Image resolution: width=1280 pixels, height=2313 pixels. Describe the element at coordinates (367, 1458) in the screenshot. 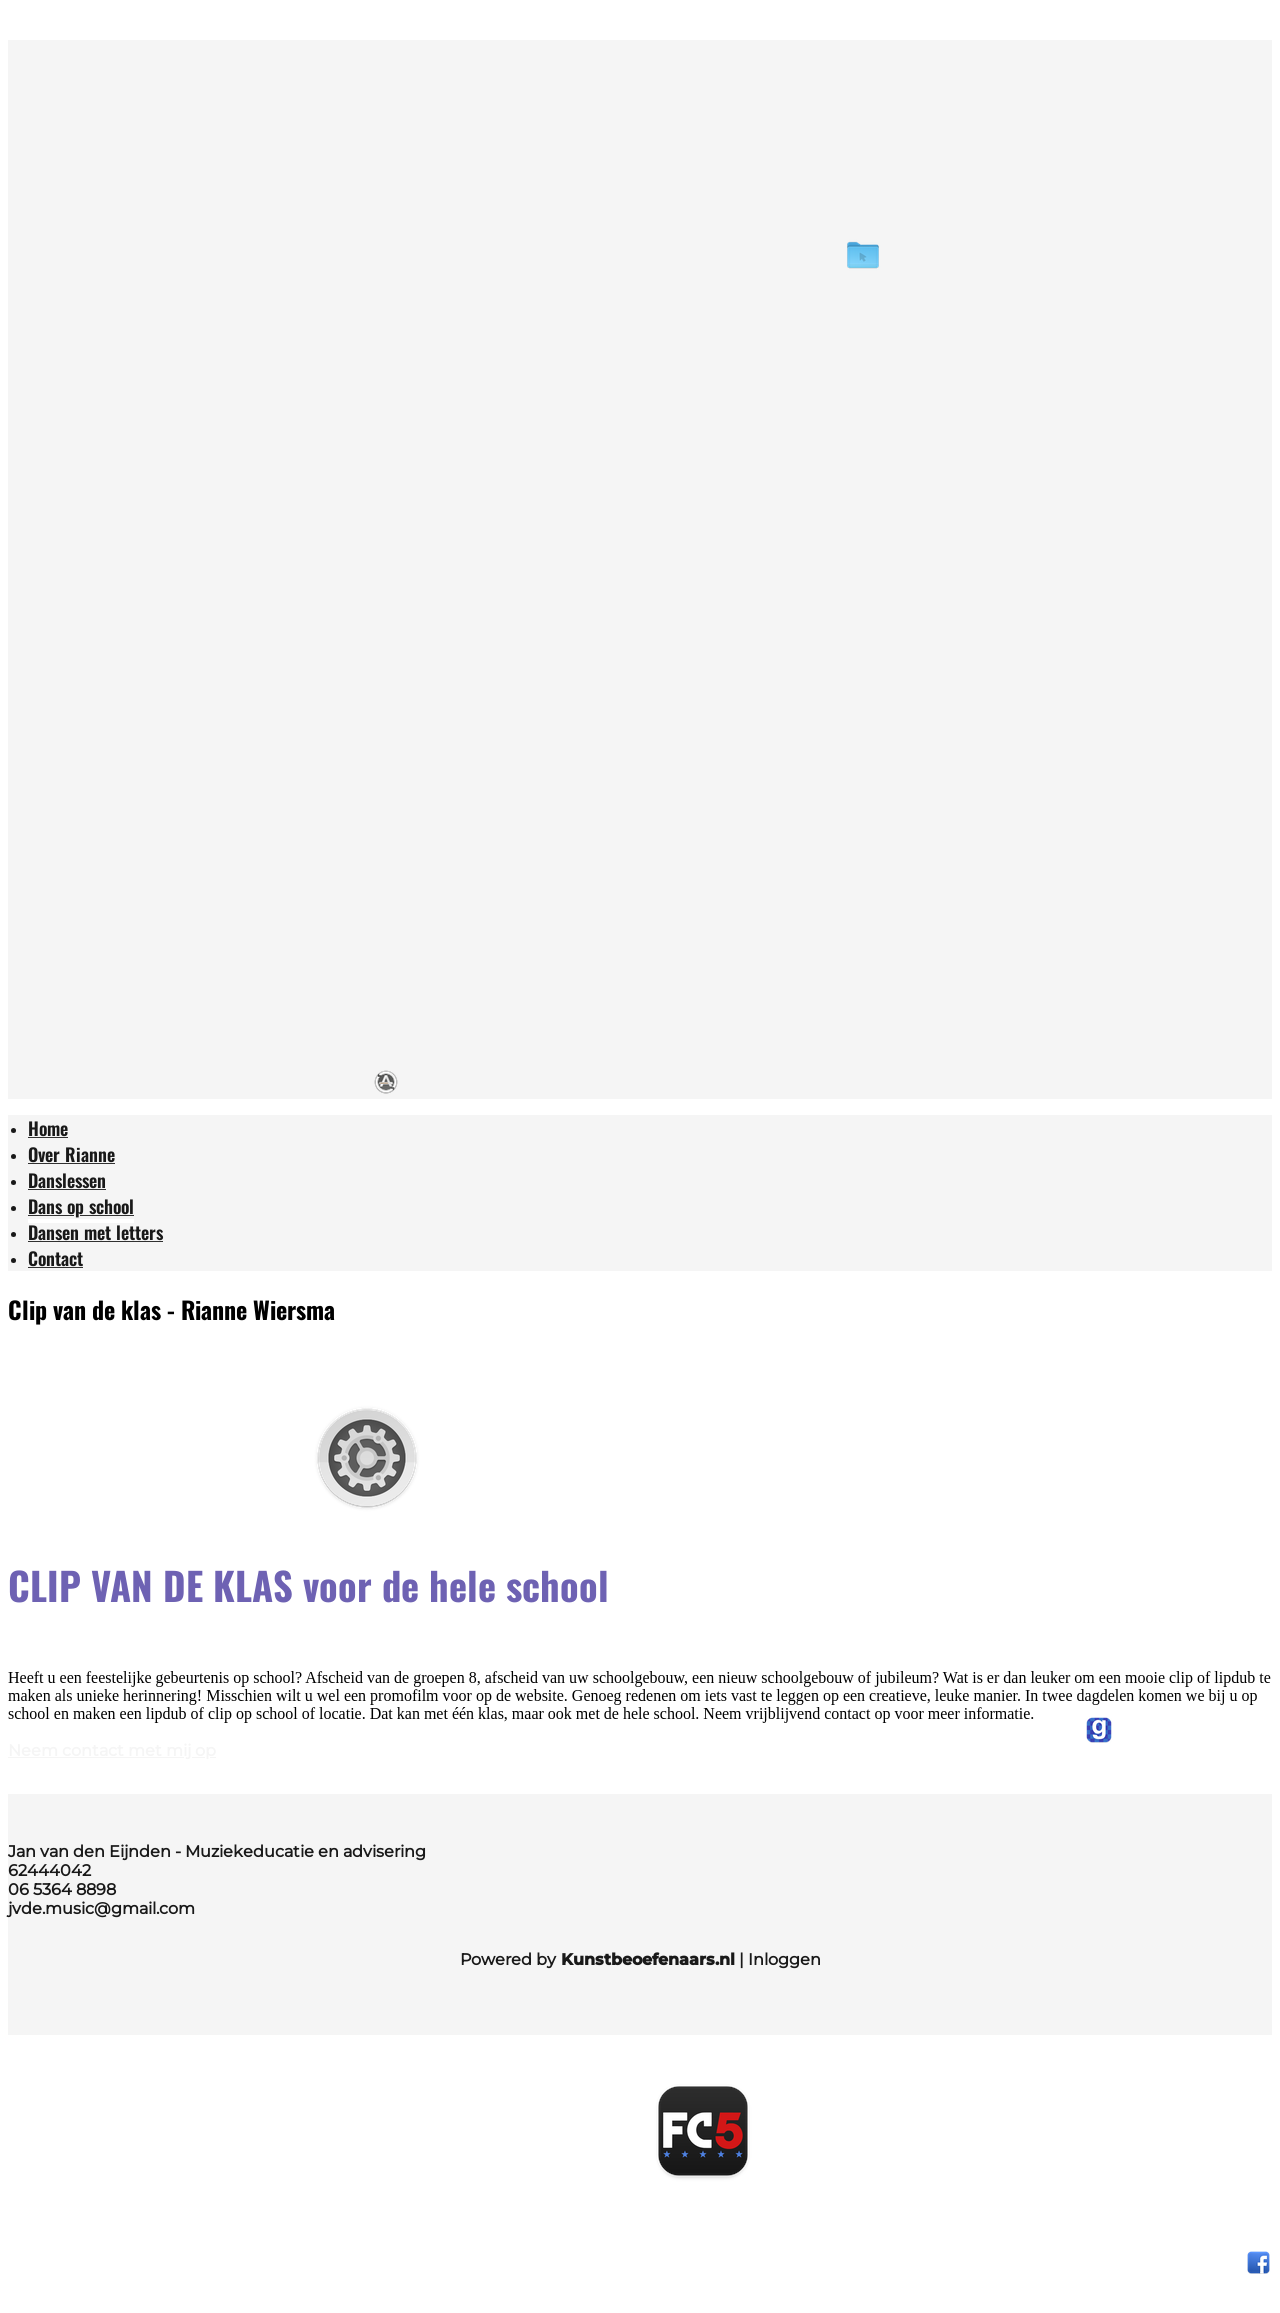

I see `open system preferences` at that location.